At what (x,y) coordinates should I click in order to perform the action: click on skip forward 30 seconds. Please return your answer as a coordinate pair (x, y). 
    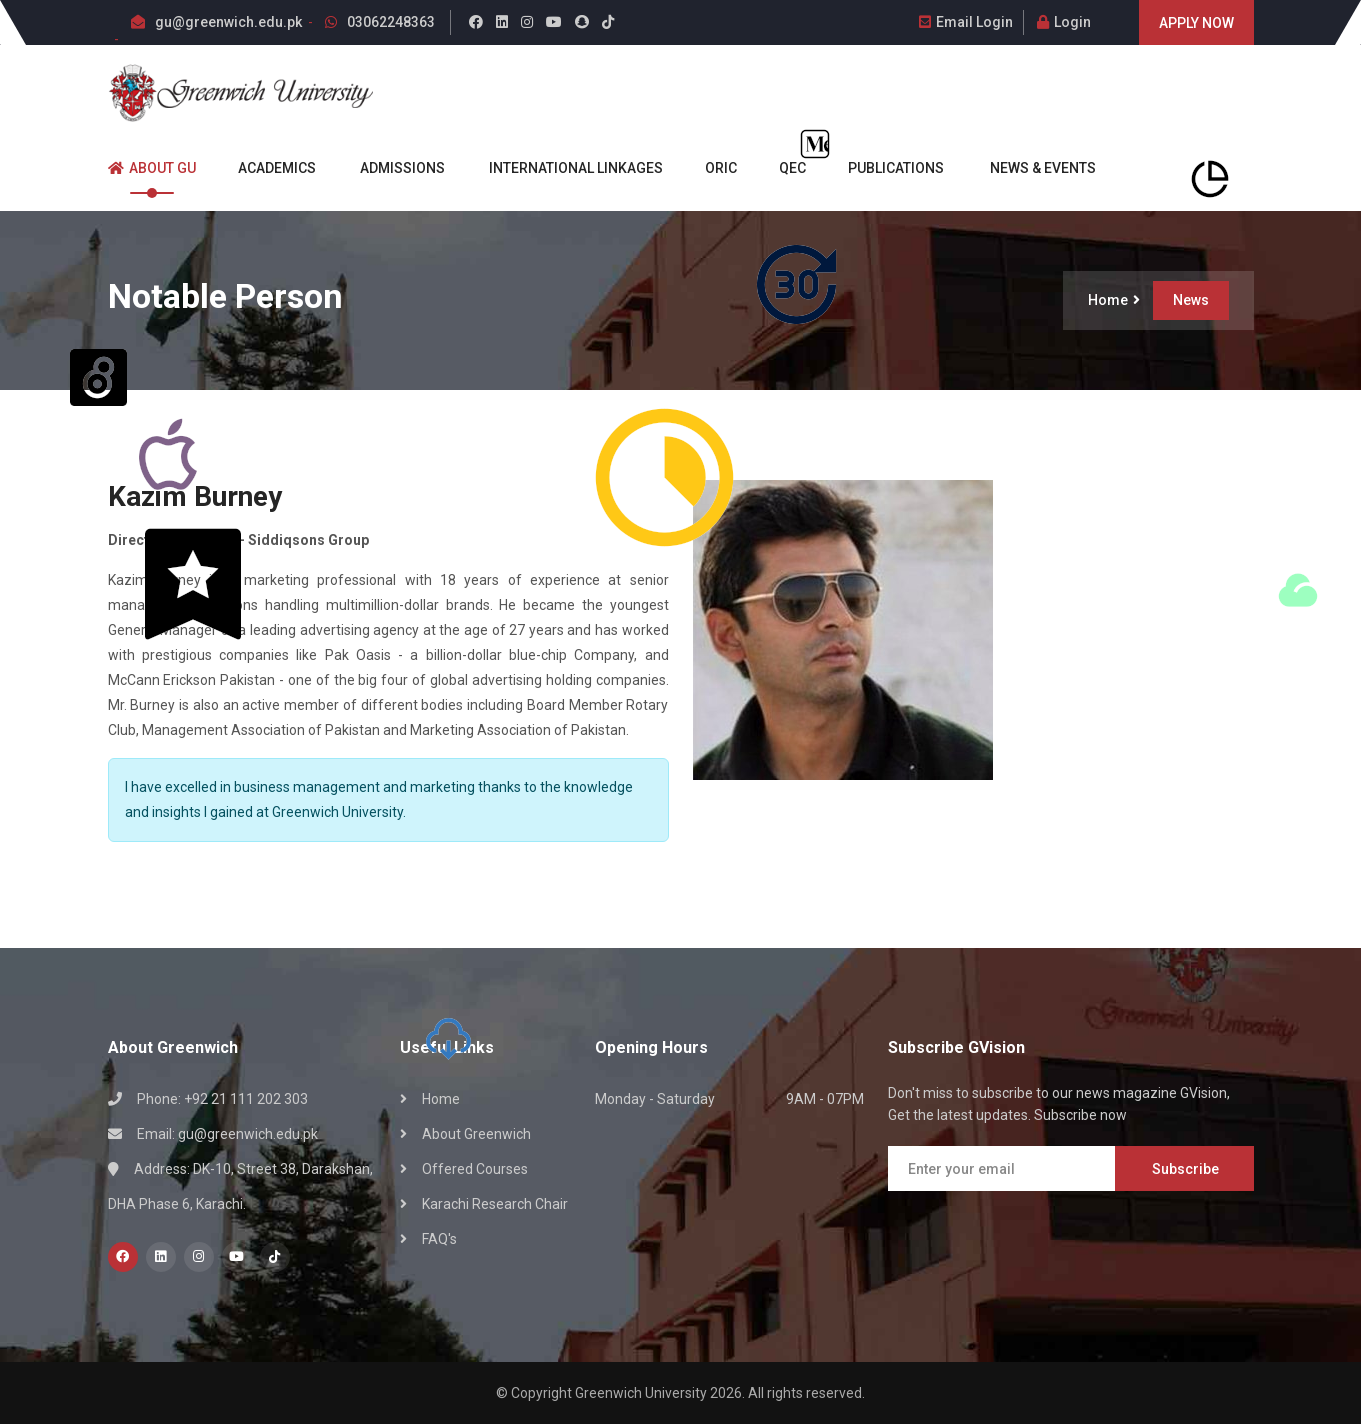
    Looking at the image, I should click on (796, 284).